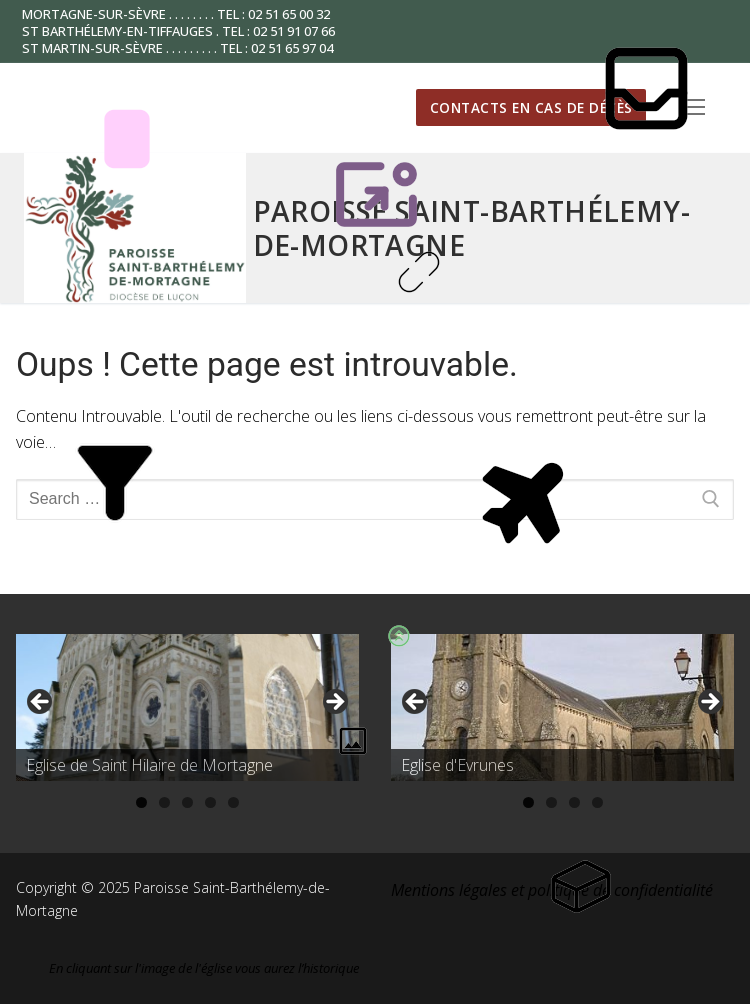  What do you see at coordinates (376, 194) in the screenshot?
I see `pin this item to quick access` at bounding box center [376, 194].